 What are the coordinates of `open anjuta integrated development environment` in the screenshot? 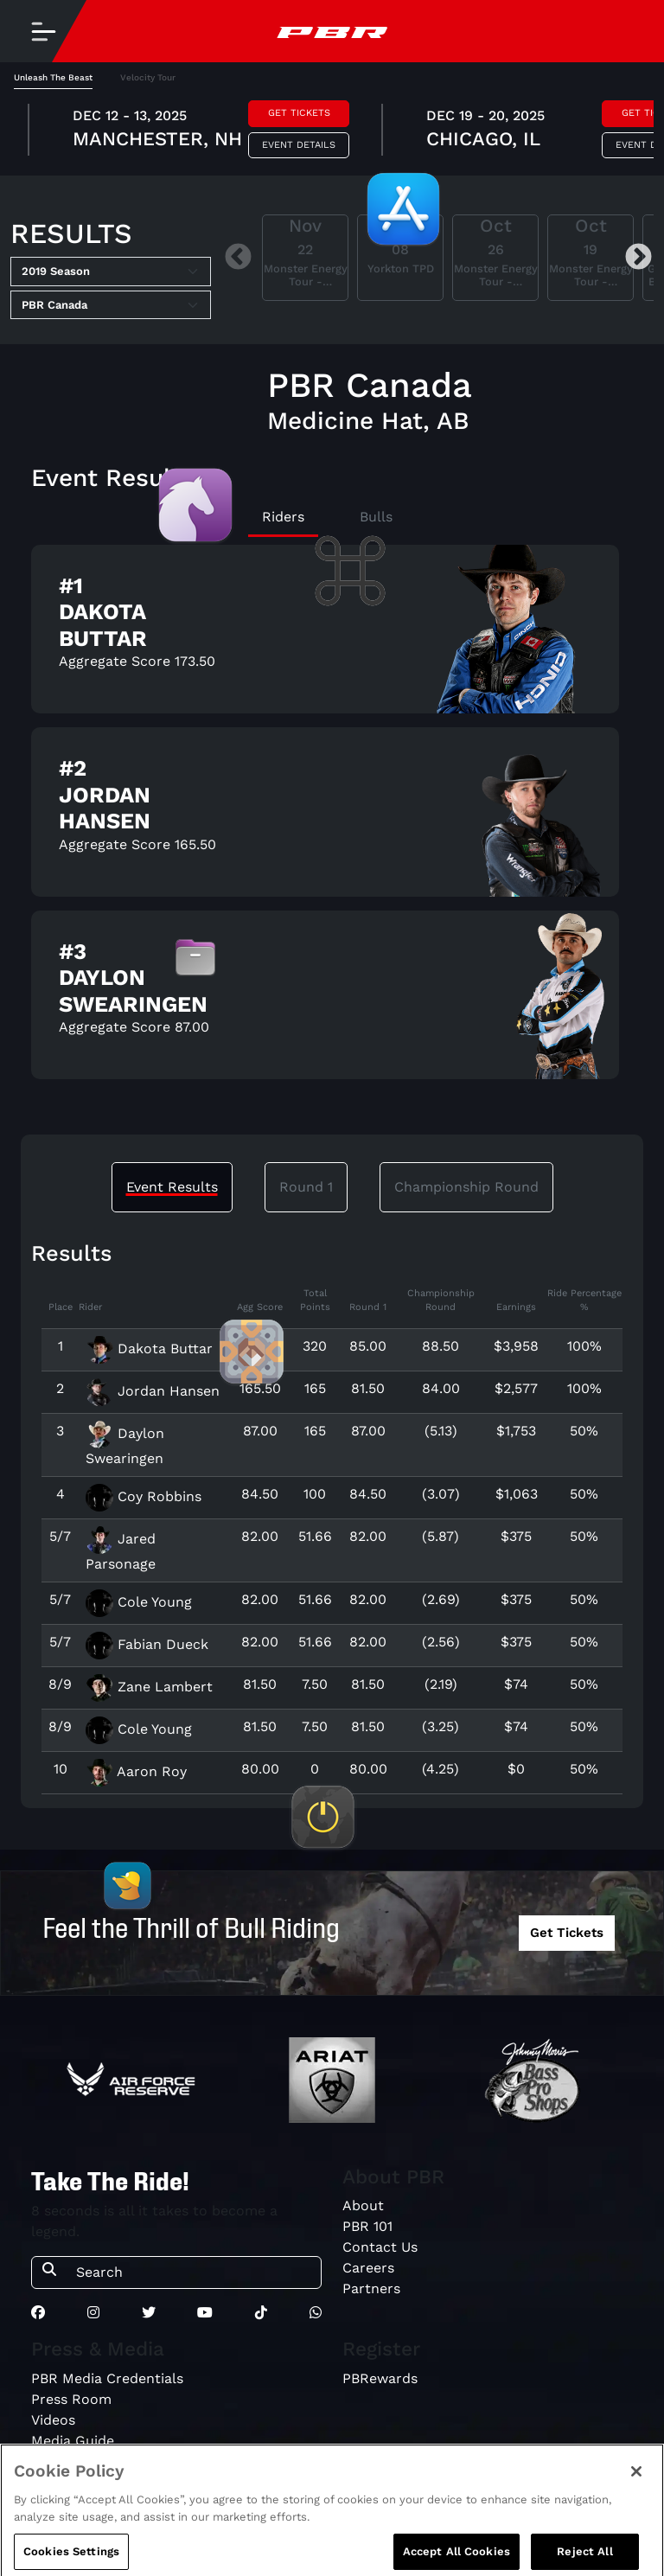 It's located at (195, 505).